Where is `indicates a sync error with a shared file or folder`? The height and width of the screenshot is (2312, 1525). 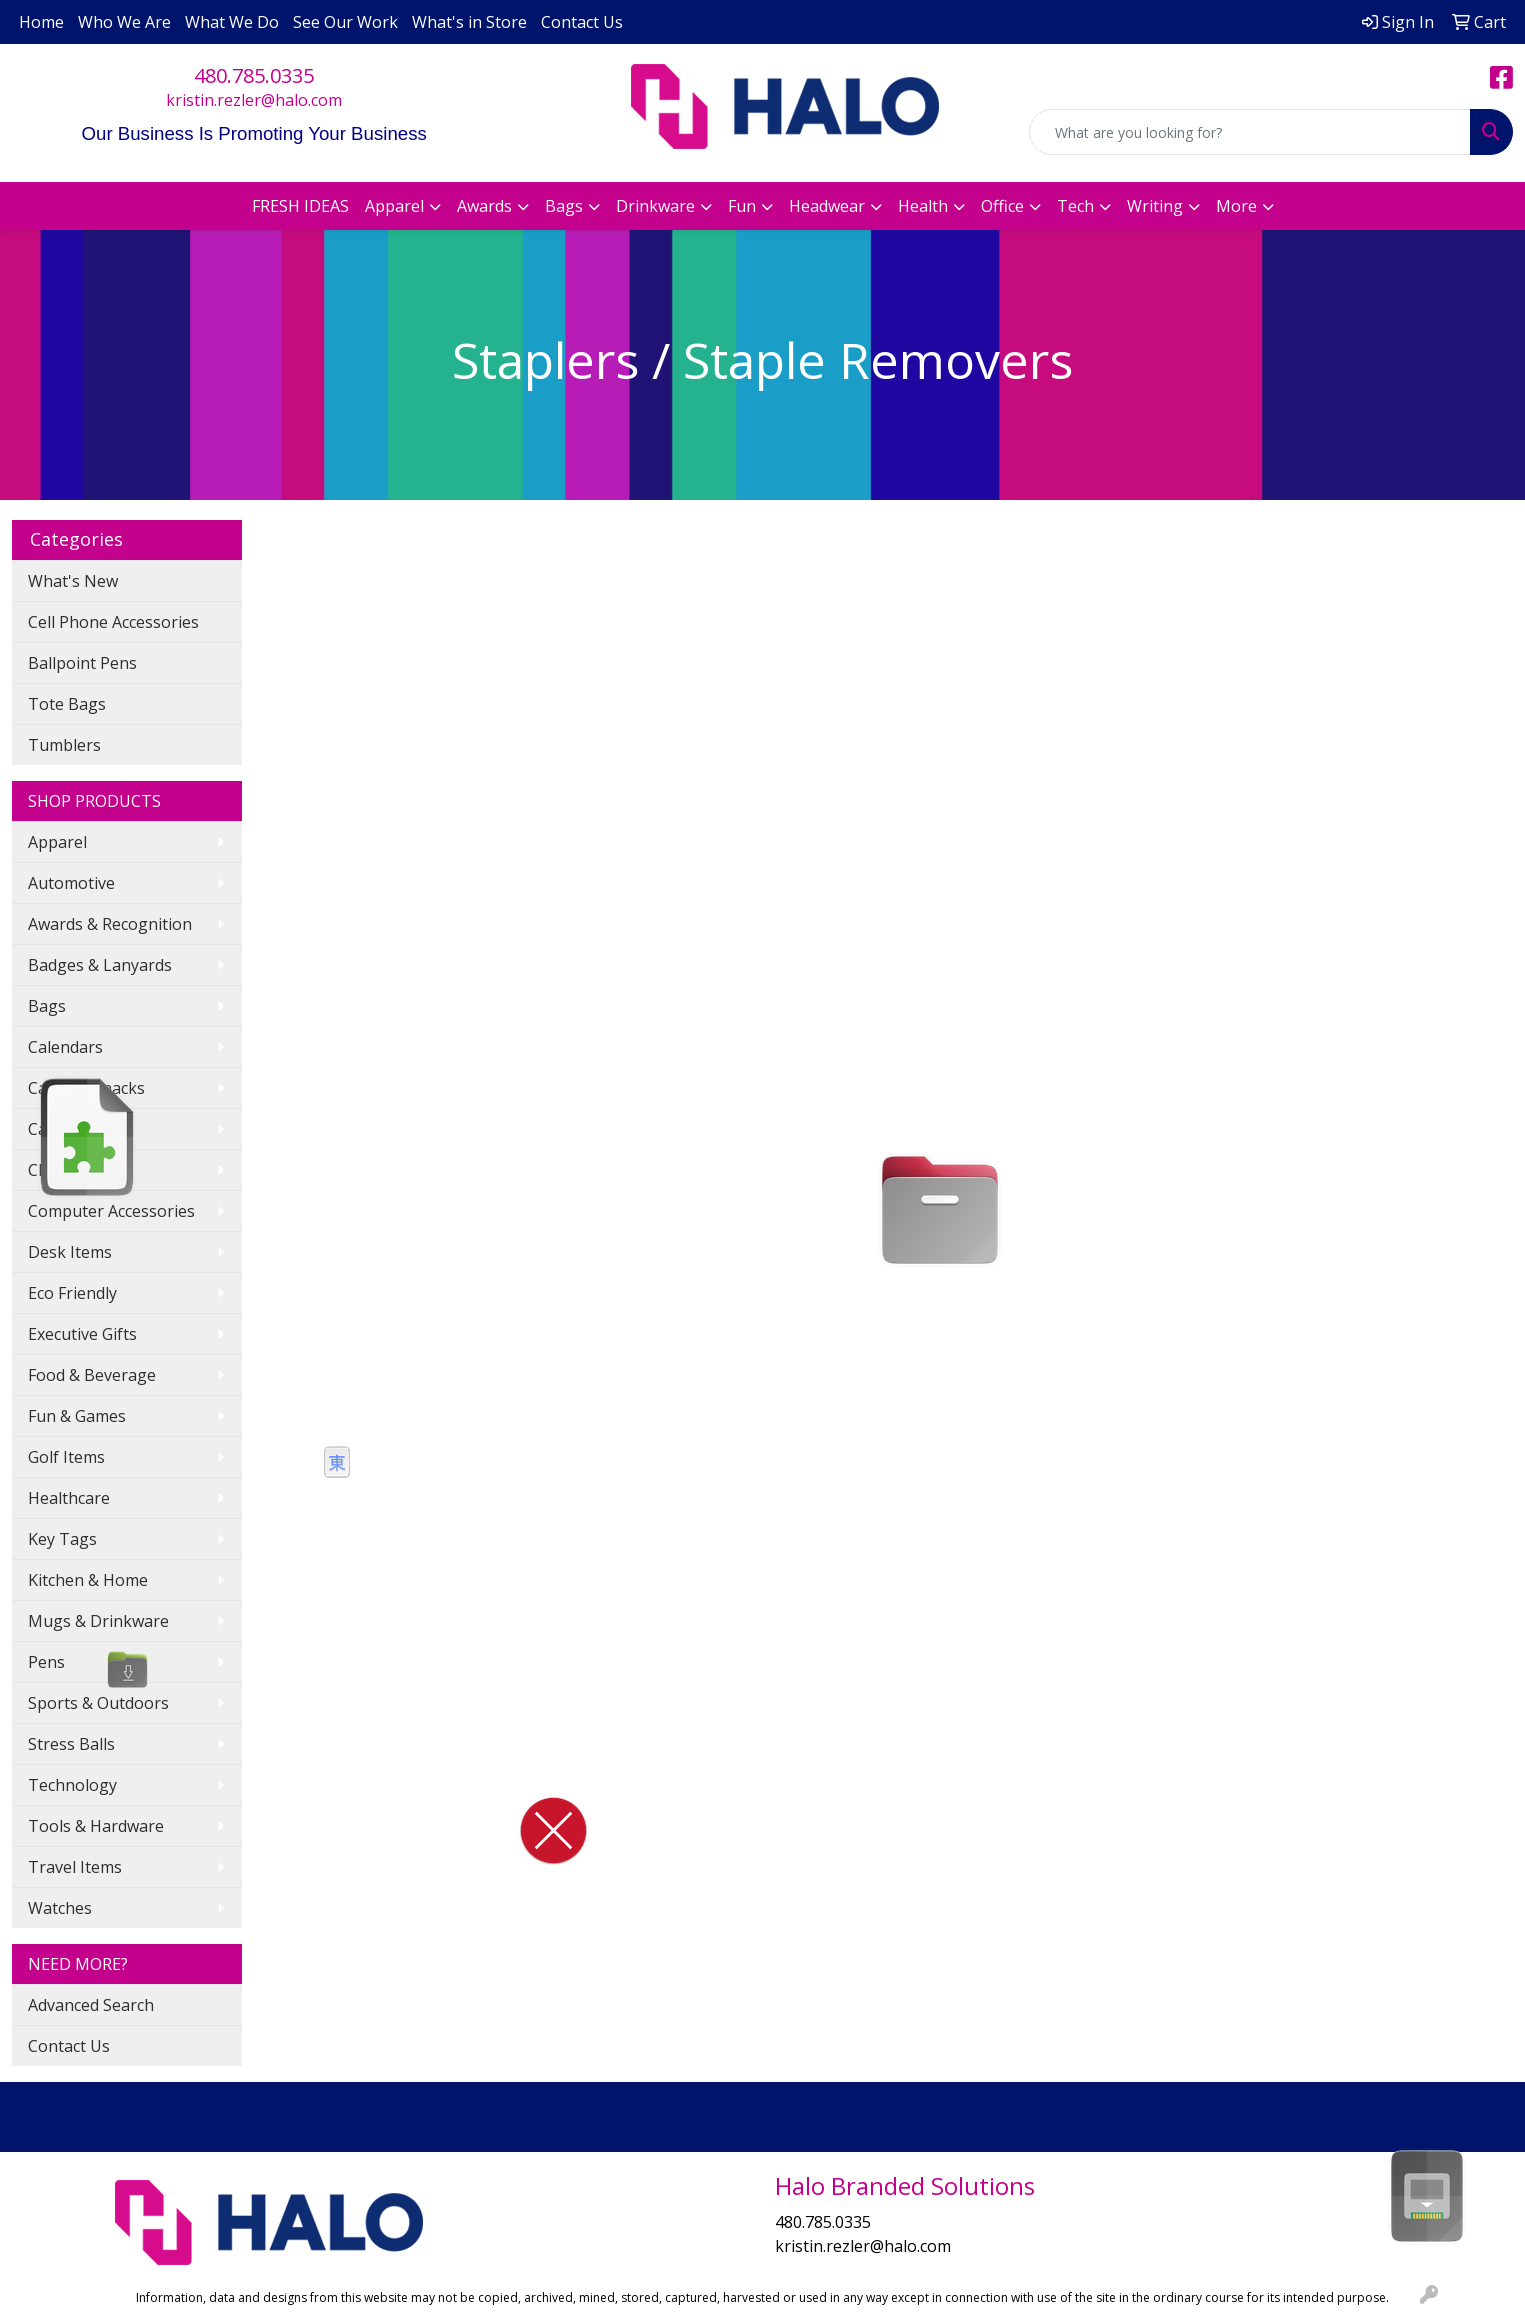
indicates a sync error with a shared file or folder is located at coordinates (553, 1830).